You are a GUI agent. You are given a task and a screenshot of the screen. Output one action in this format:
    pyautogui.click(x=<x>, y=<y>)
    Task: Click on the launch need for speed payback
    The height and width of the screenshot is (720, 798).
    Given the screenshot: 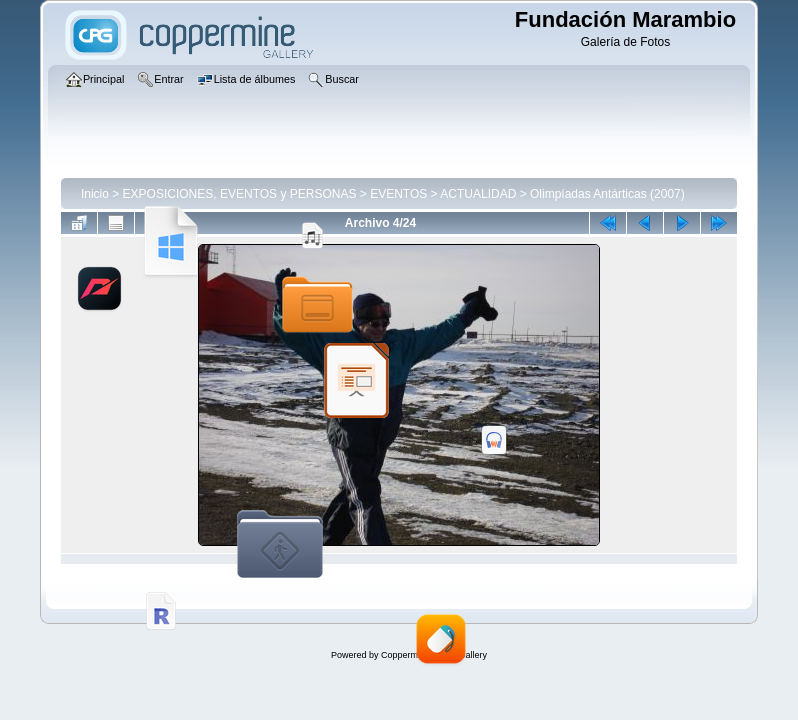 What is the action you would take?
    pyautogui.click(x=99, y=288)
    